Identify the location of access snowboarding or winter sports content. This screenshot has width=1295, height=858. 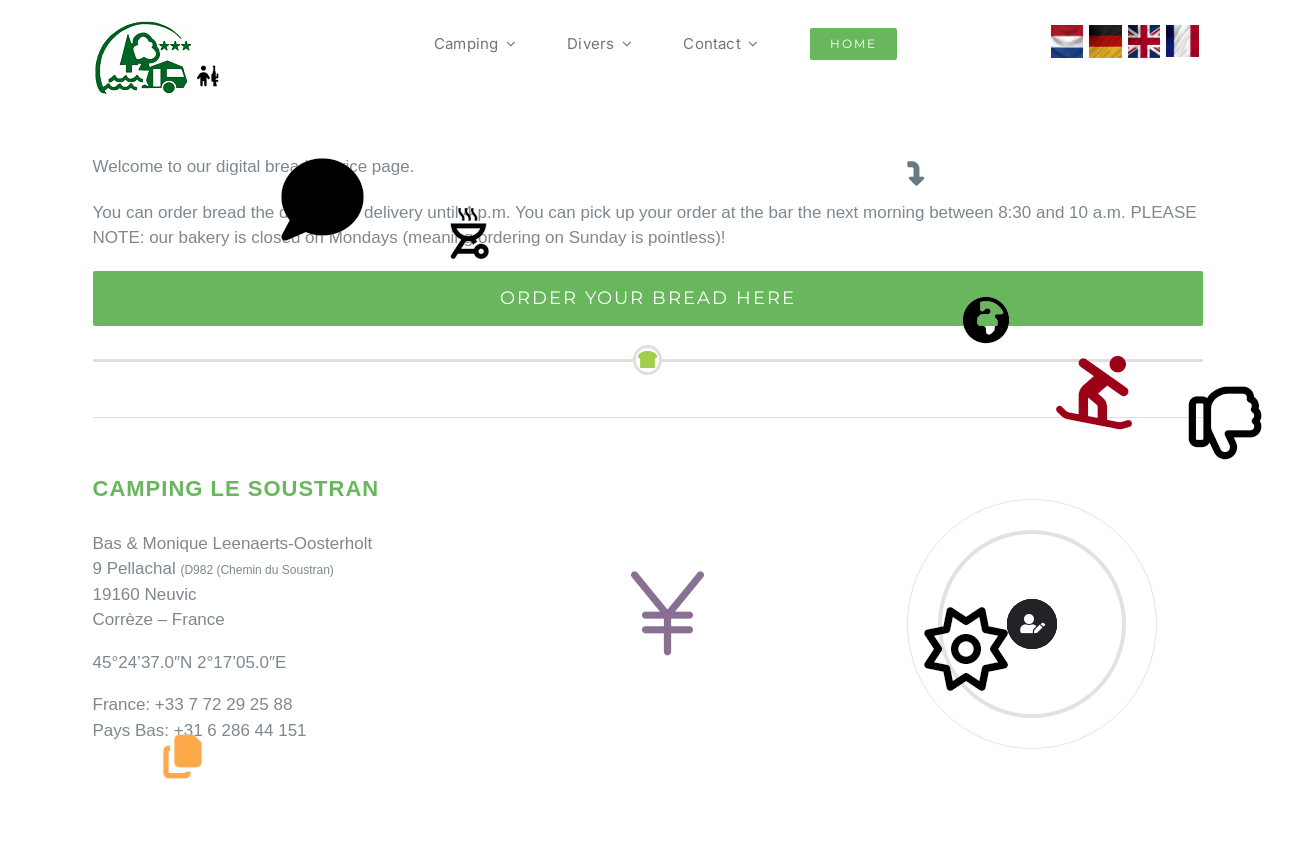
(1097, 391).